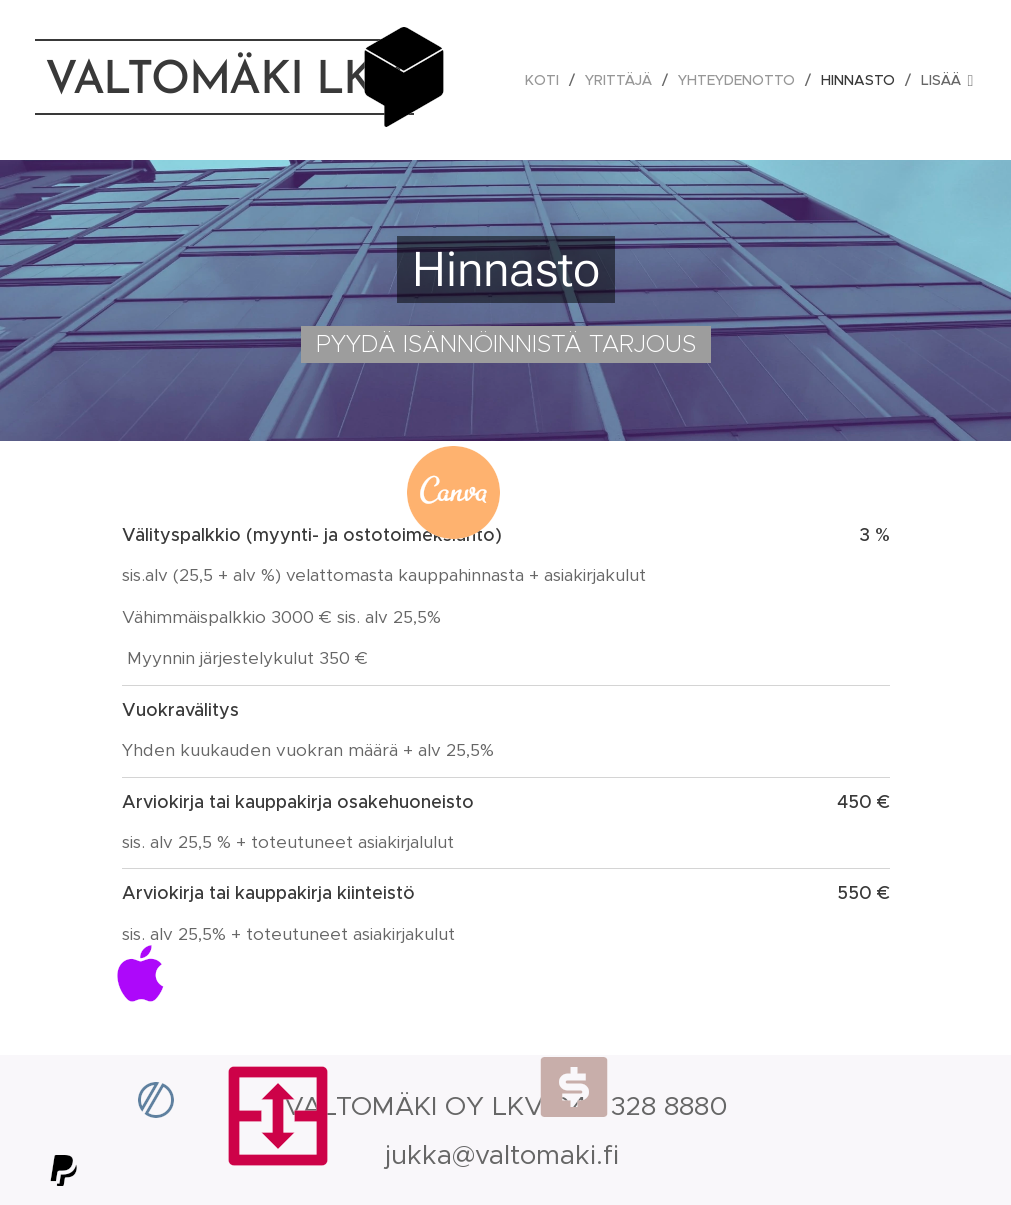 Image resolution: width=1011 pixels, height=1205 pixels. I want to click on pay with PayPal, so click(64, 1170).